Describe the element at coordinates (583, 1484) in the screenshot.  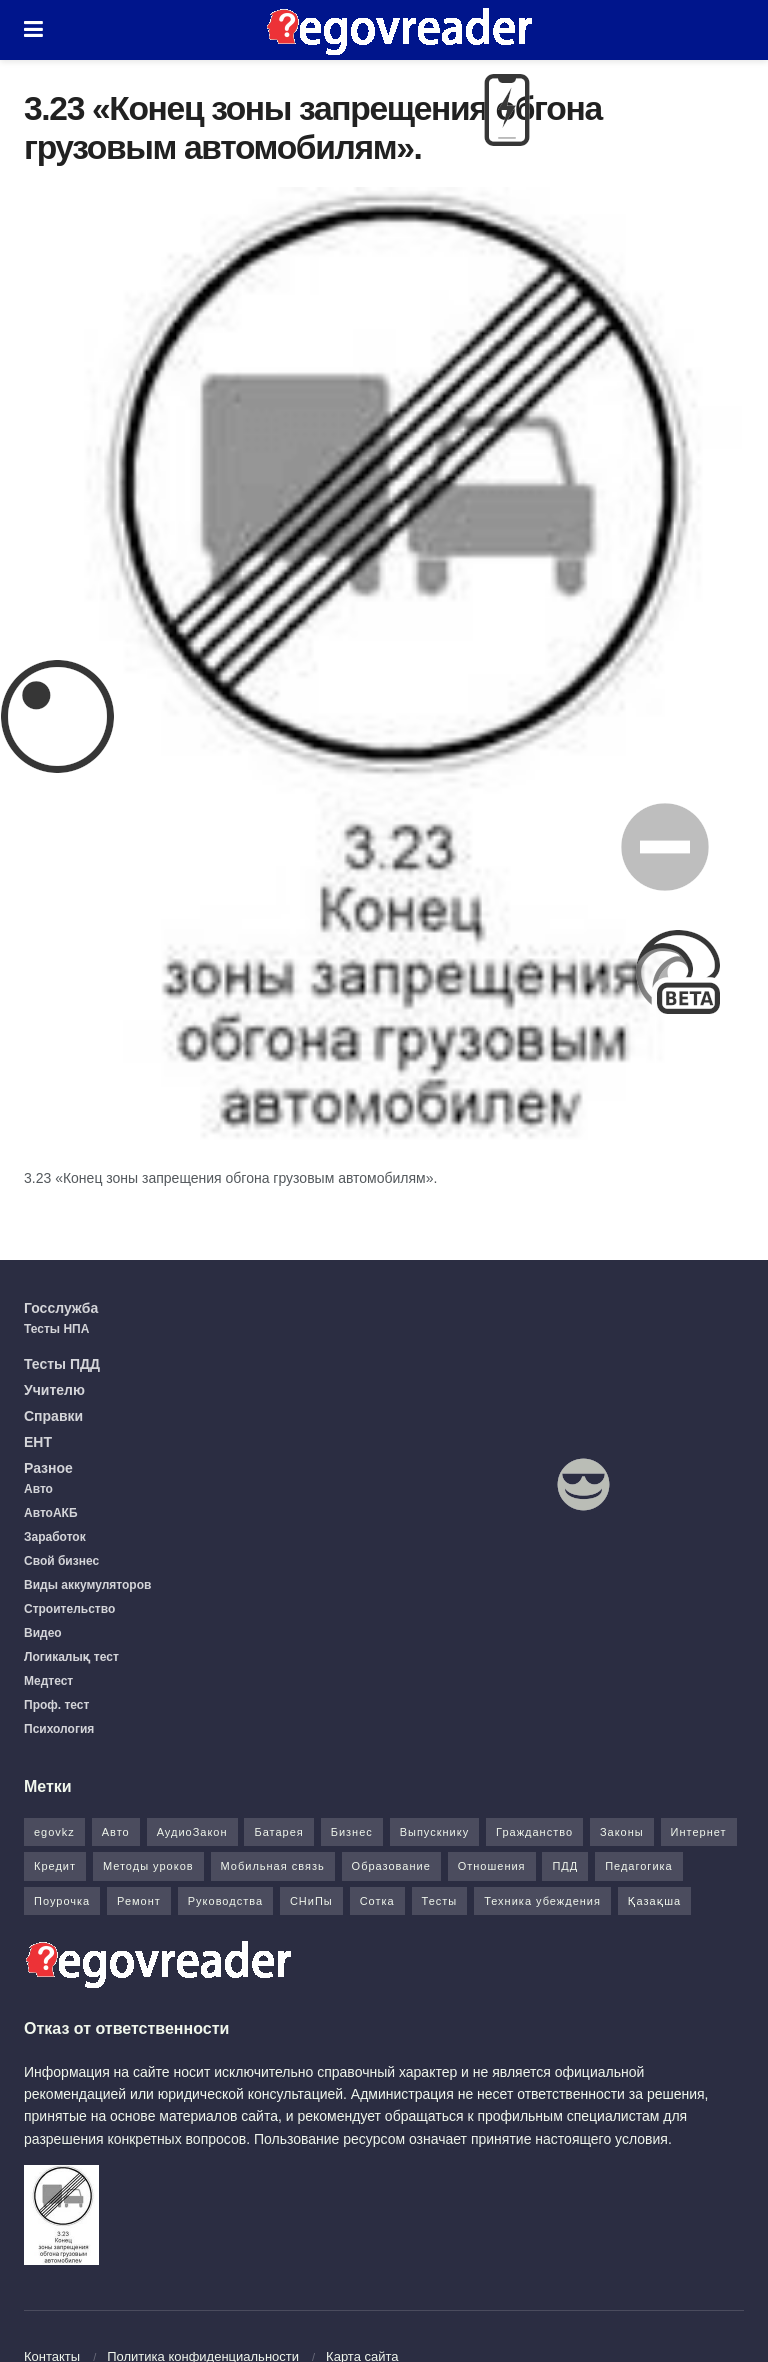
I see `react with a cool or confident emoji` at that location.